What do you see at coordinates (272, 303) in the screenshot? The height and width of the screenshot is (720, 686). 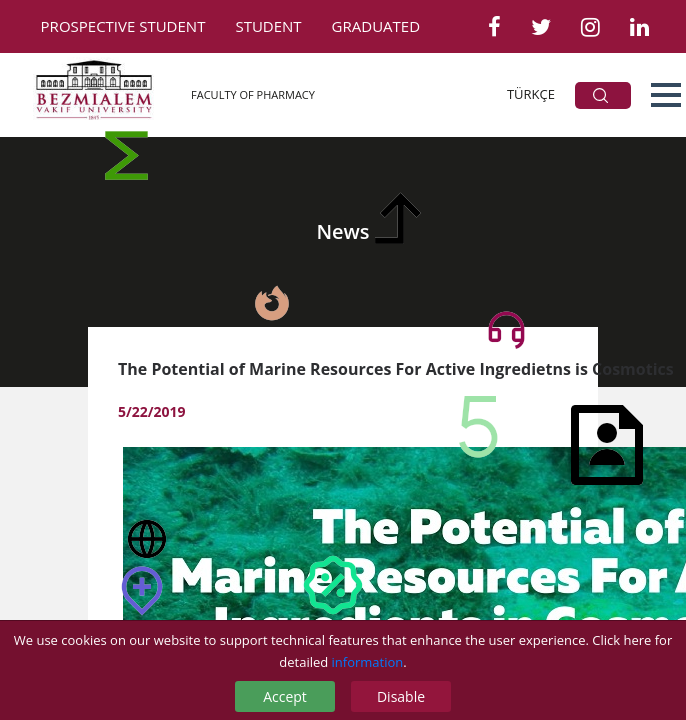 I see `open Mozilla Firefox browser` at bounding box center [272, 303].